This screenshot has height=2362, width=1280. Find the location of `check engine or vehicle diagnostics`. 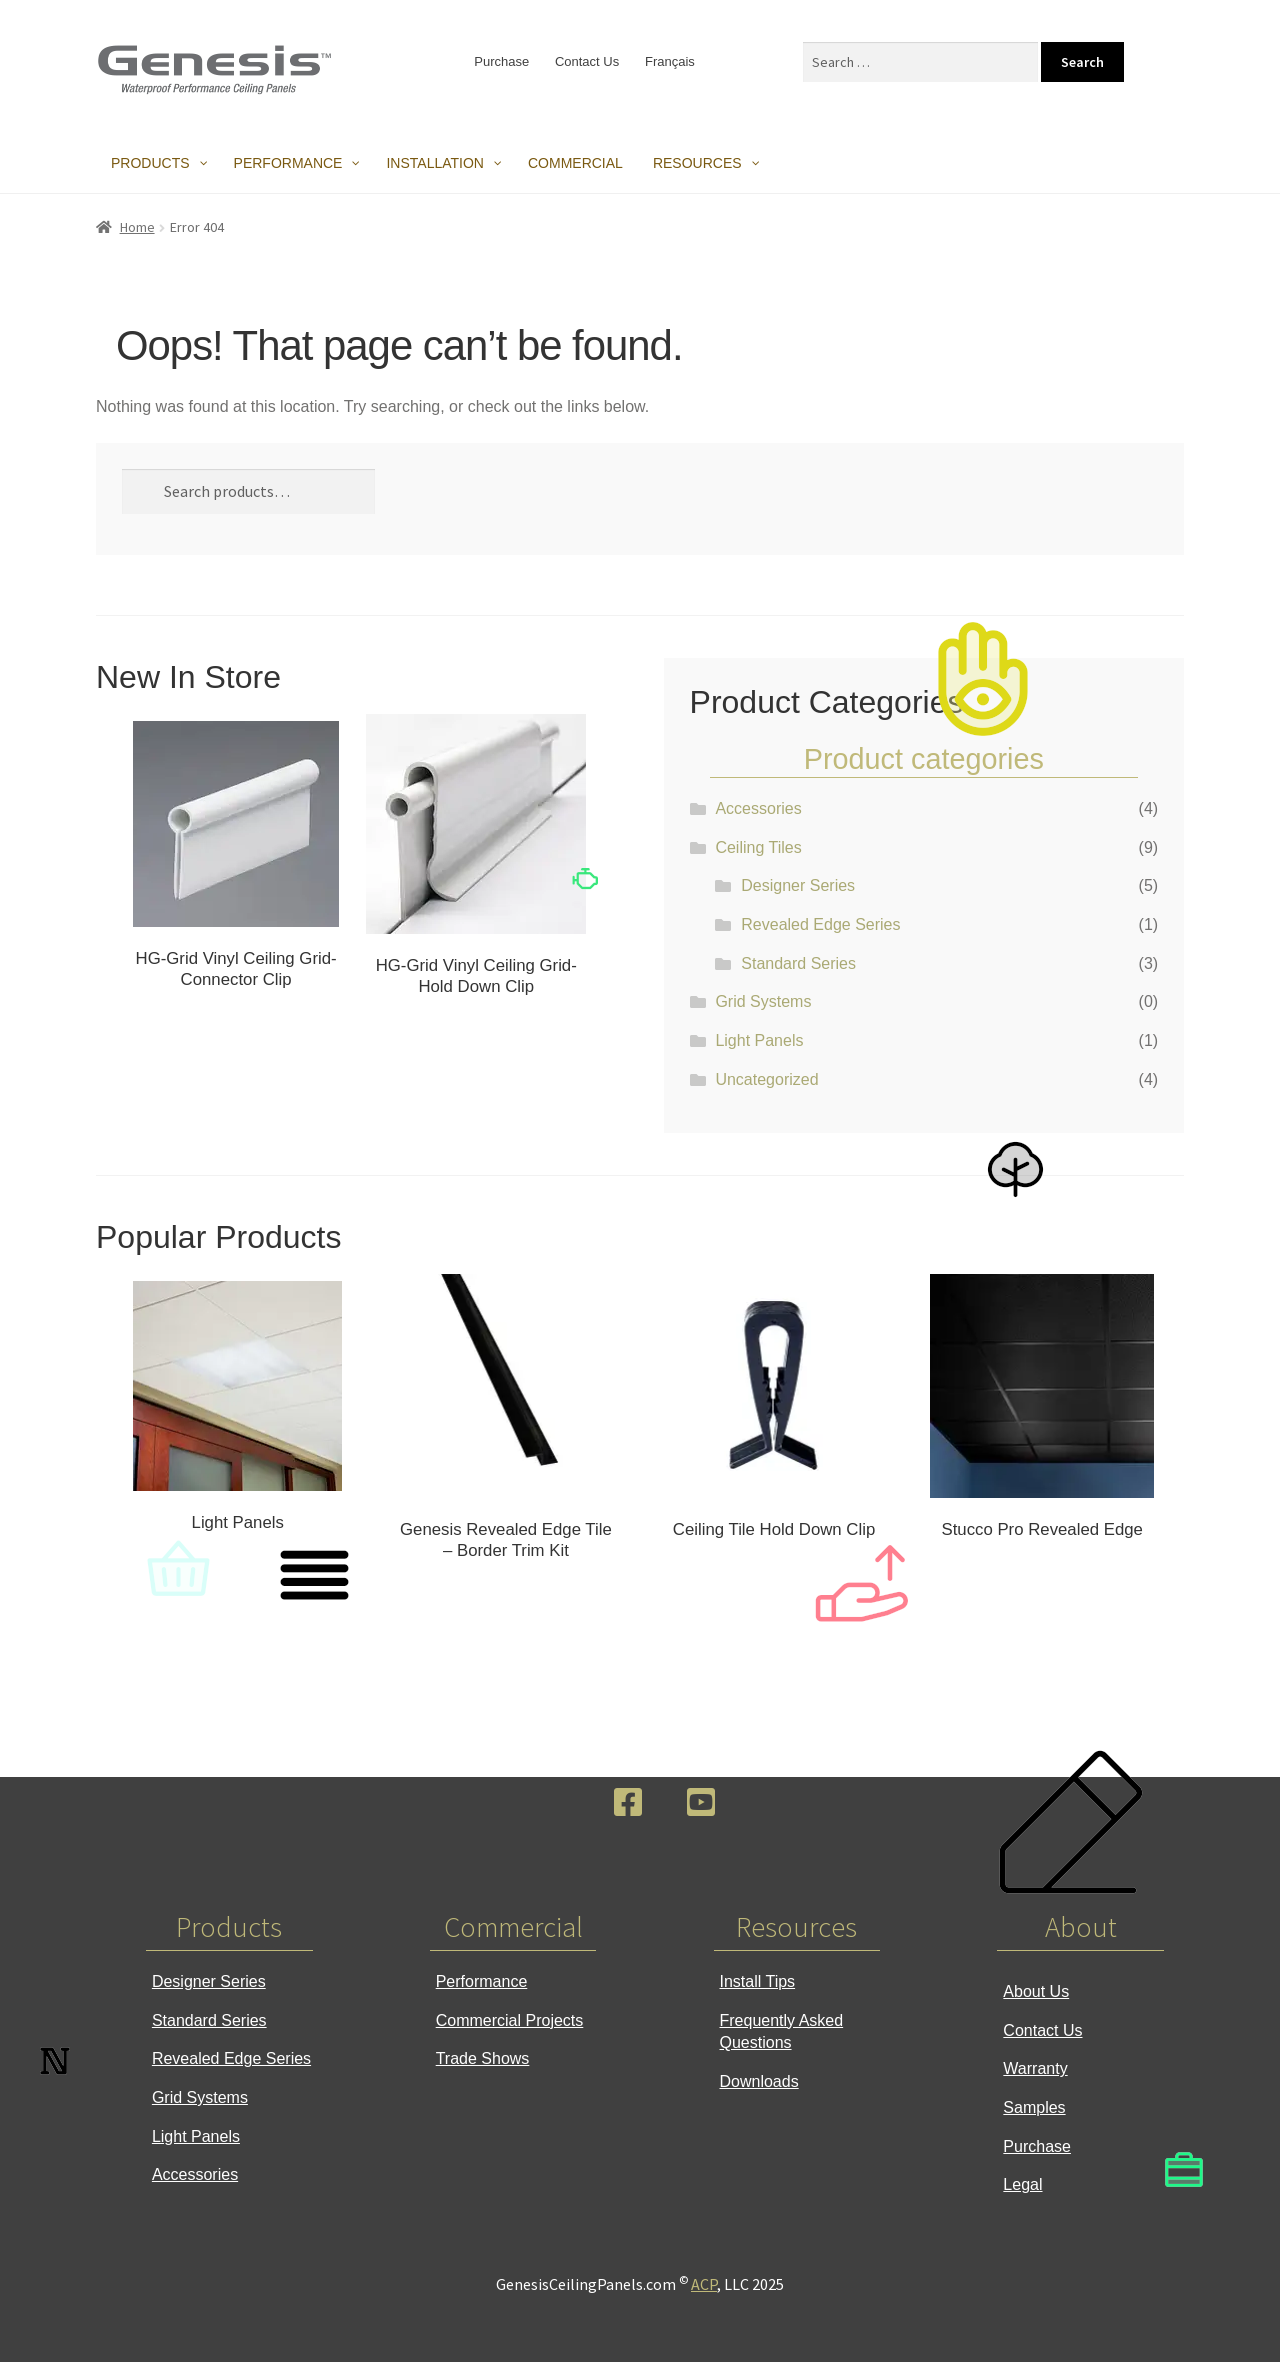

check engine or vehicle diagnostics is located at coordinates (585, 879).